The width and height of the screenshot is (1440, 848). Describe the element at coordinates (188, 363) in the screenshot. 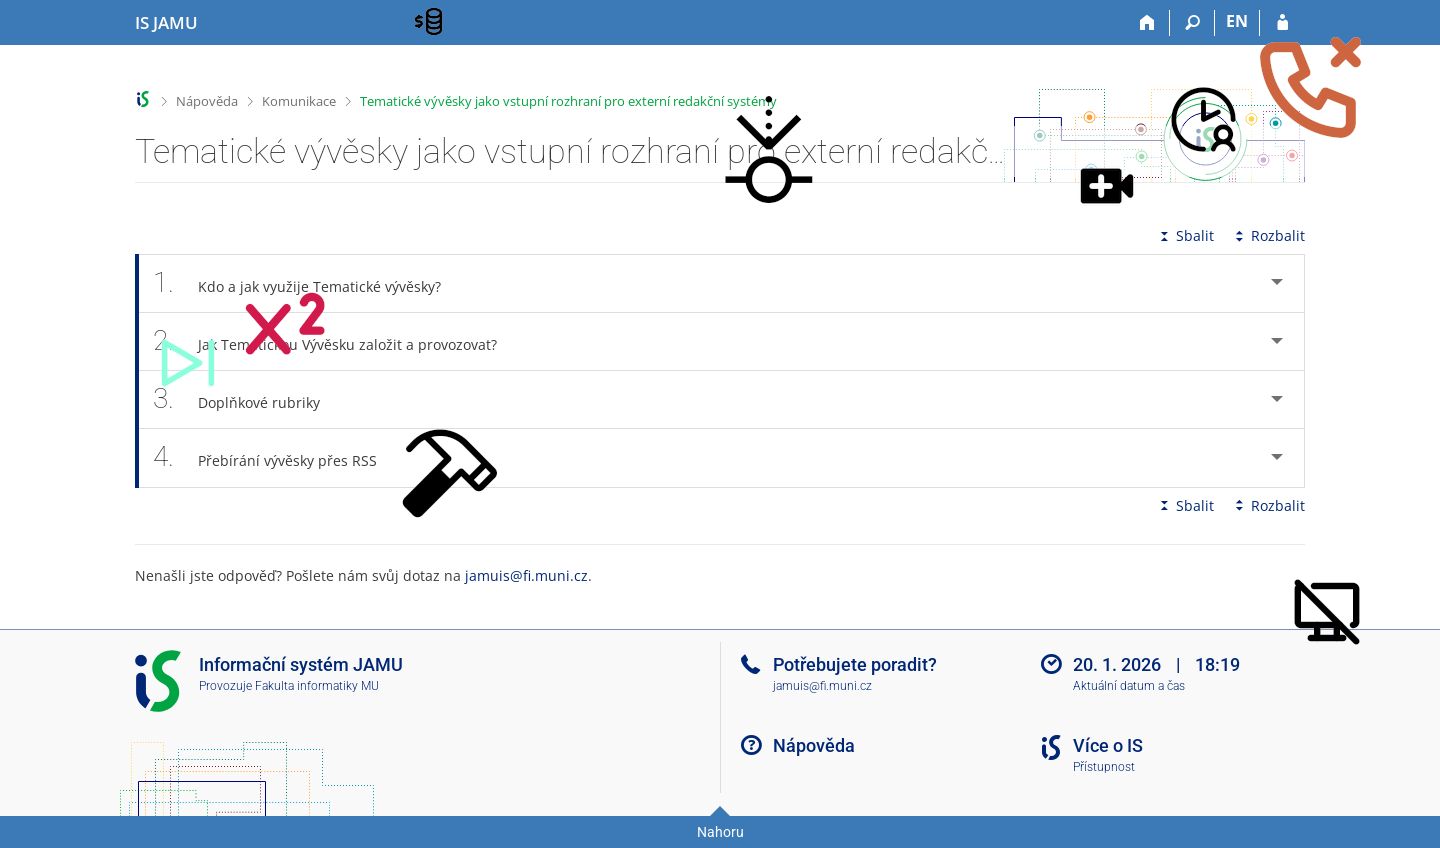

I see `skip to the next track` at that location.